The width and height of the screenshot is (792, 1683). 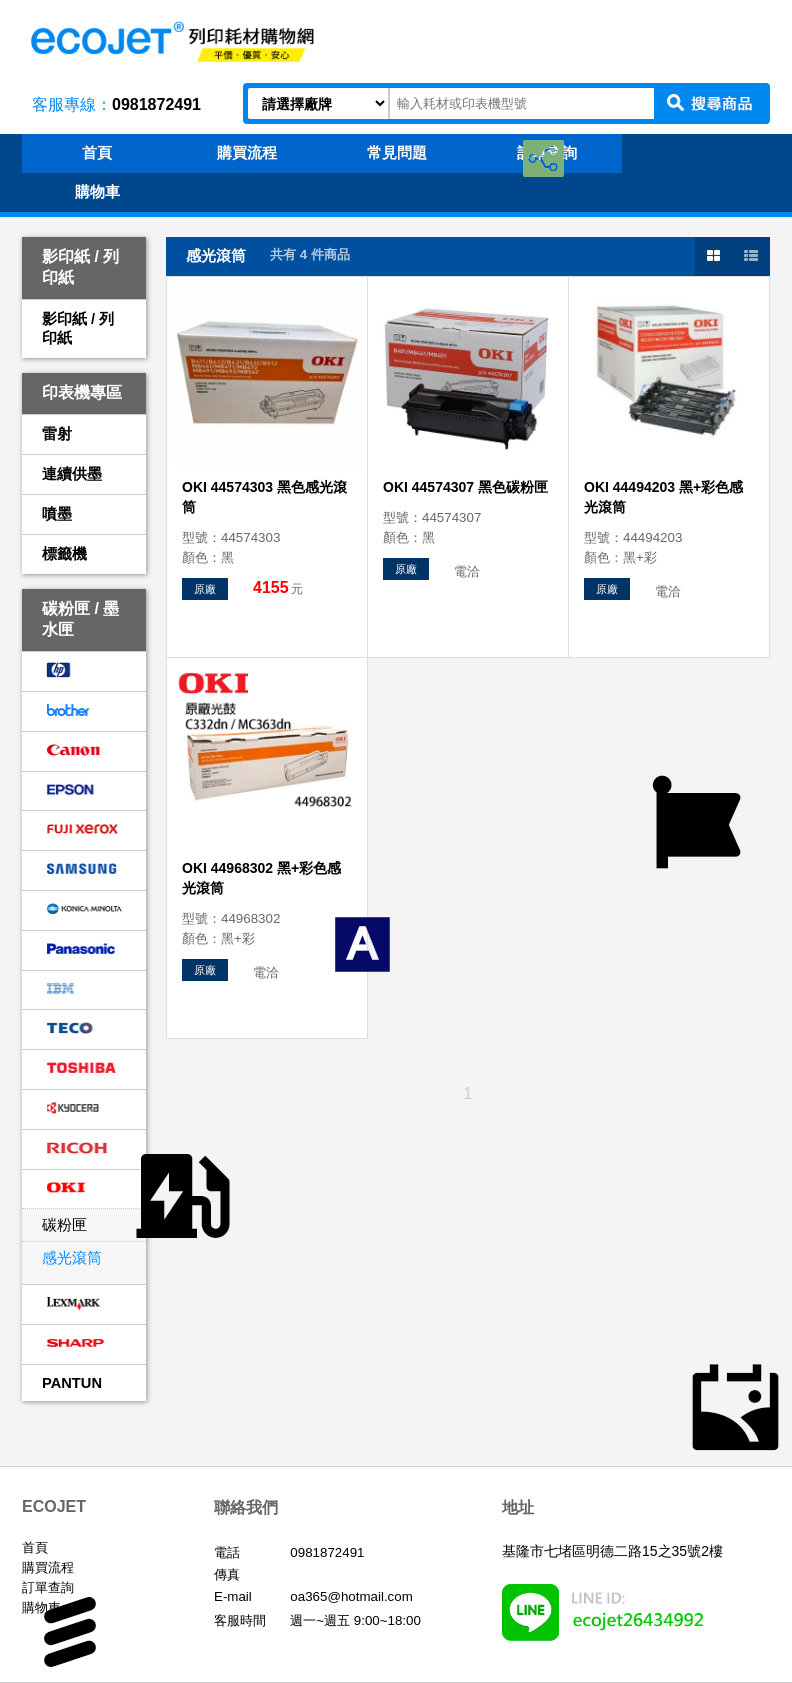 I want to click on open photo gallery, so click(x=735, y=1411).